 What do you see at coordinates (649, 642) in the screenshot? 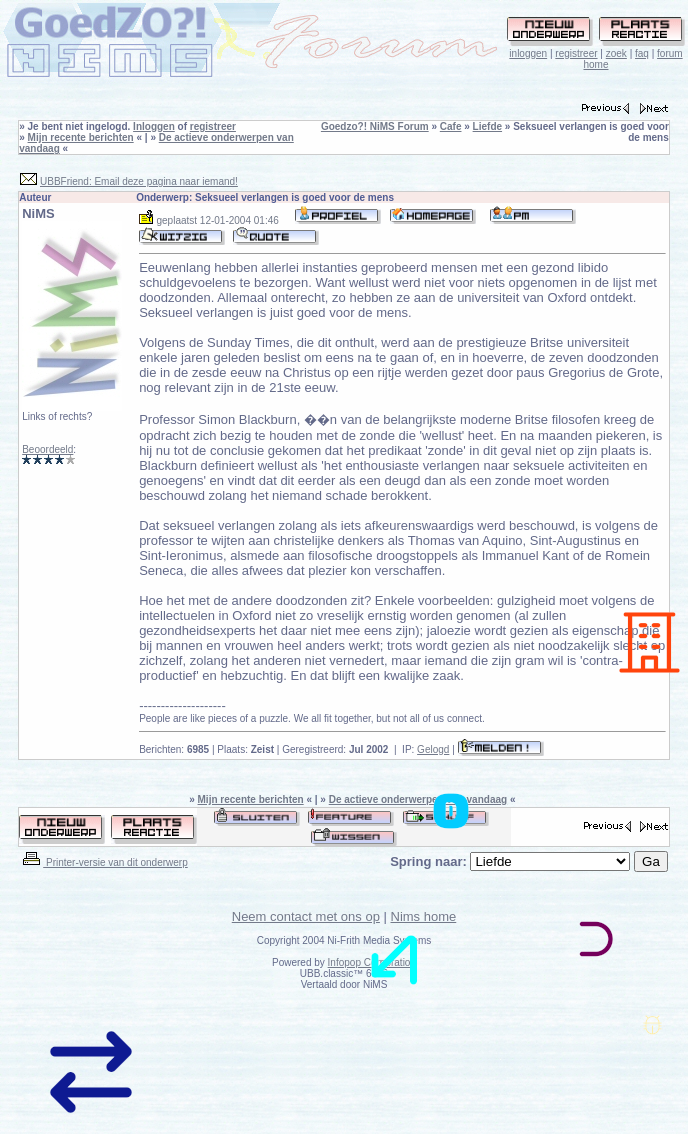
I see `view company or business information` at bounding box center [649, 642].